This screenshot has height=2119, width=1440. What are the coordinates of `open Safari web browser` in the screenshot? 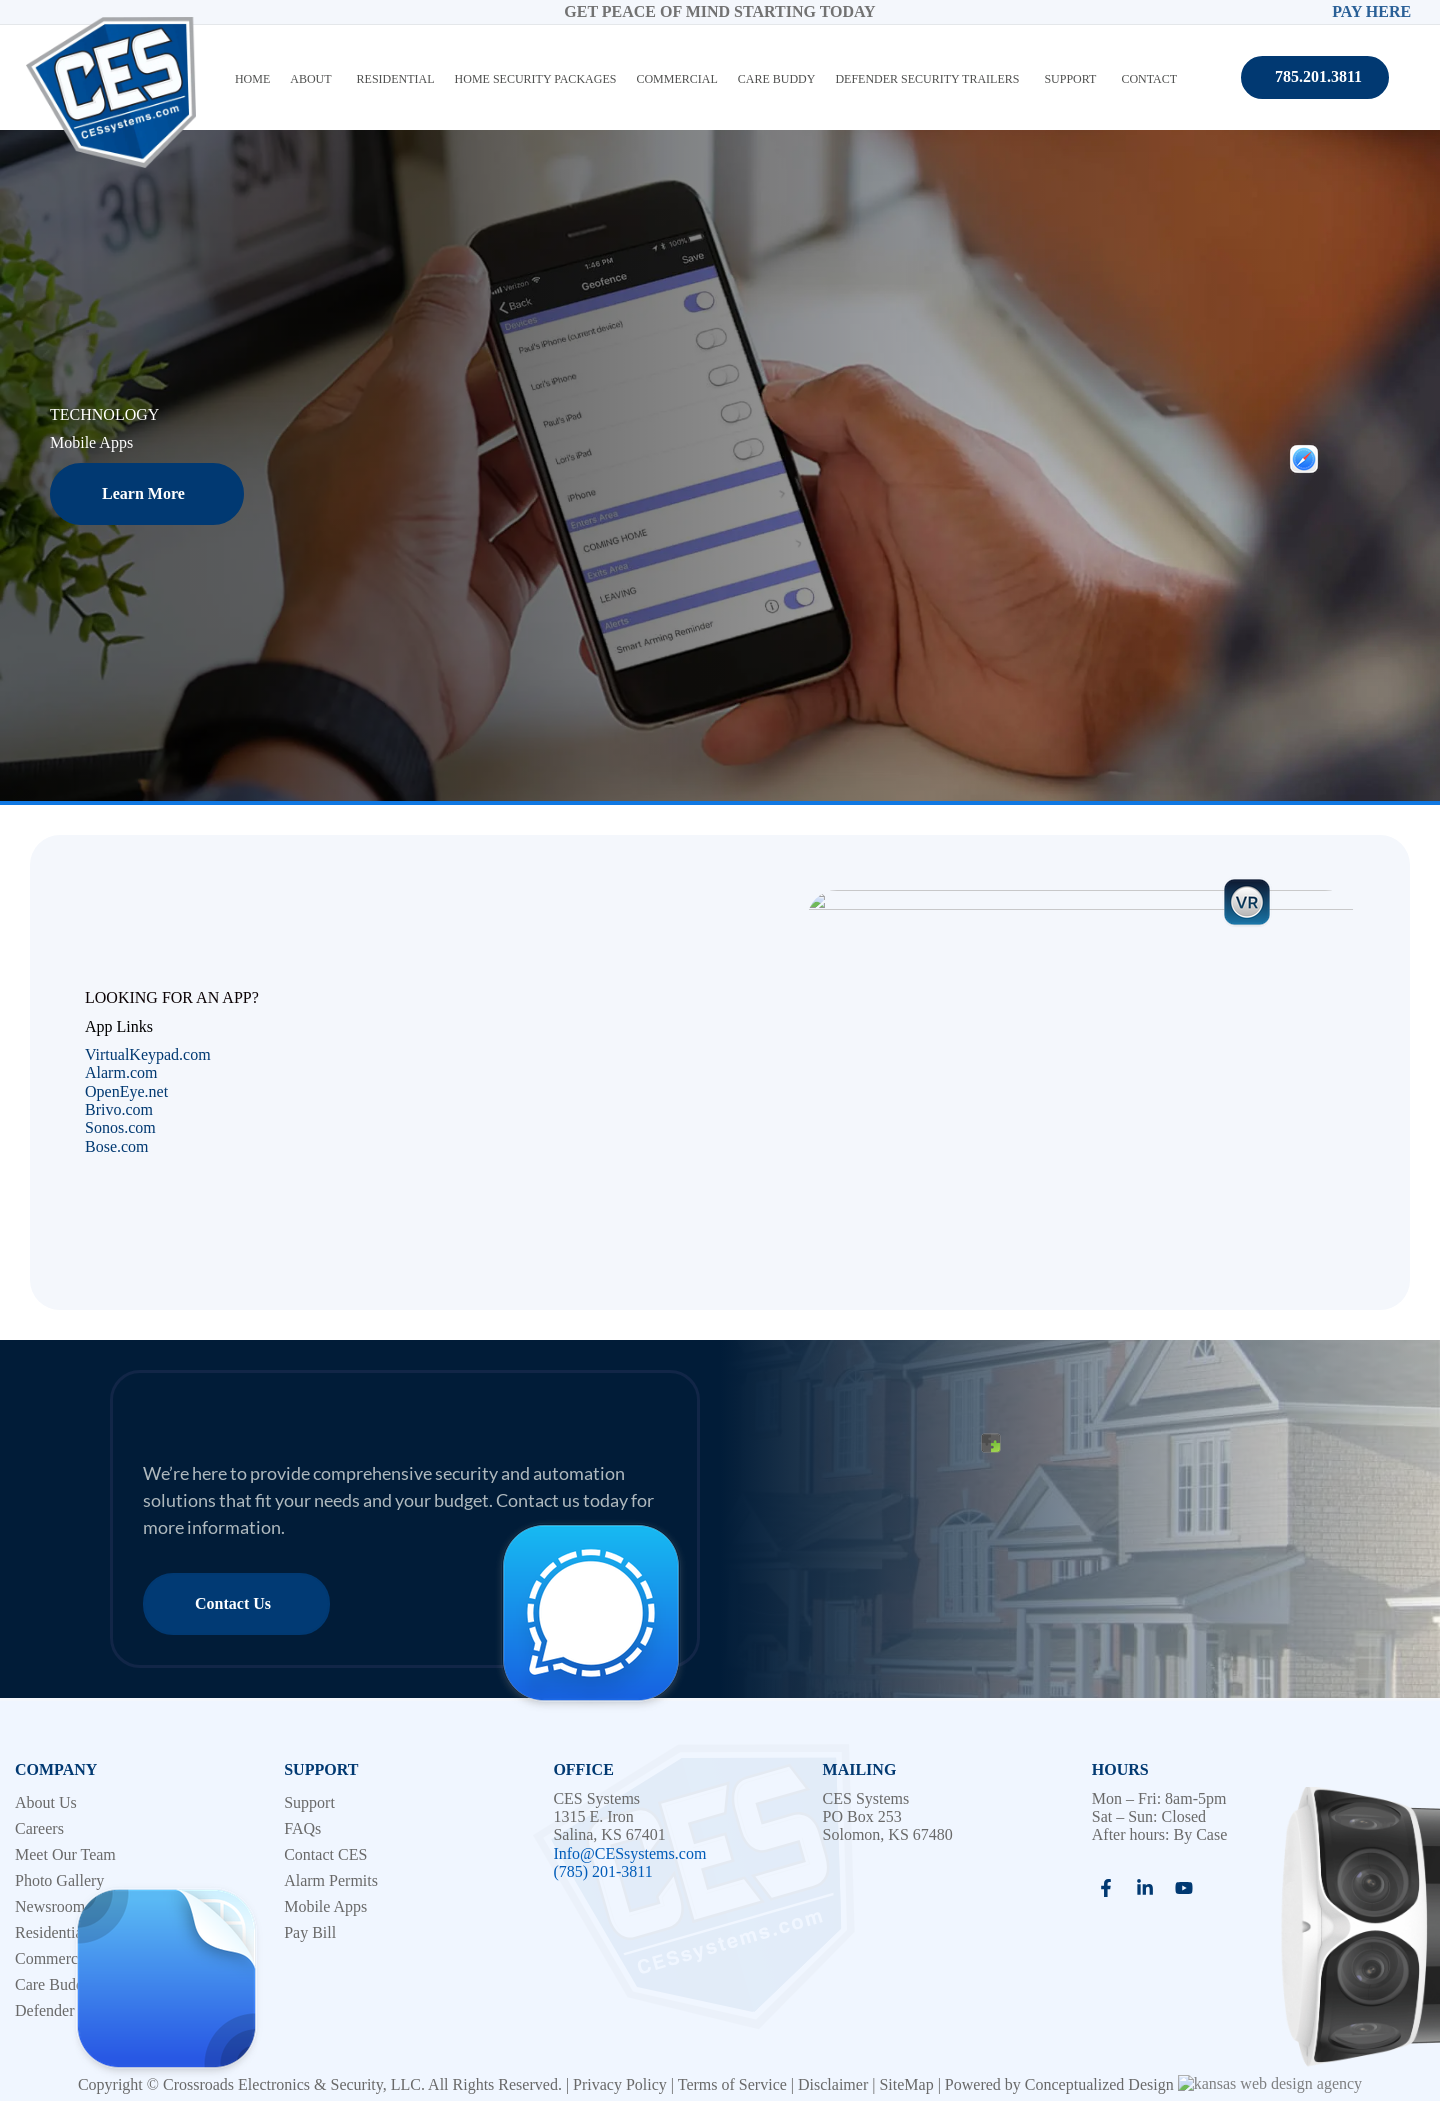 It's located at (1304, 459).